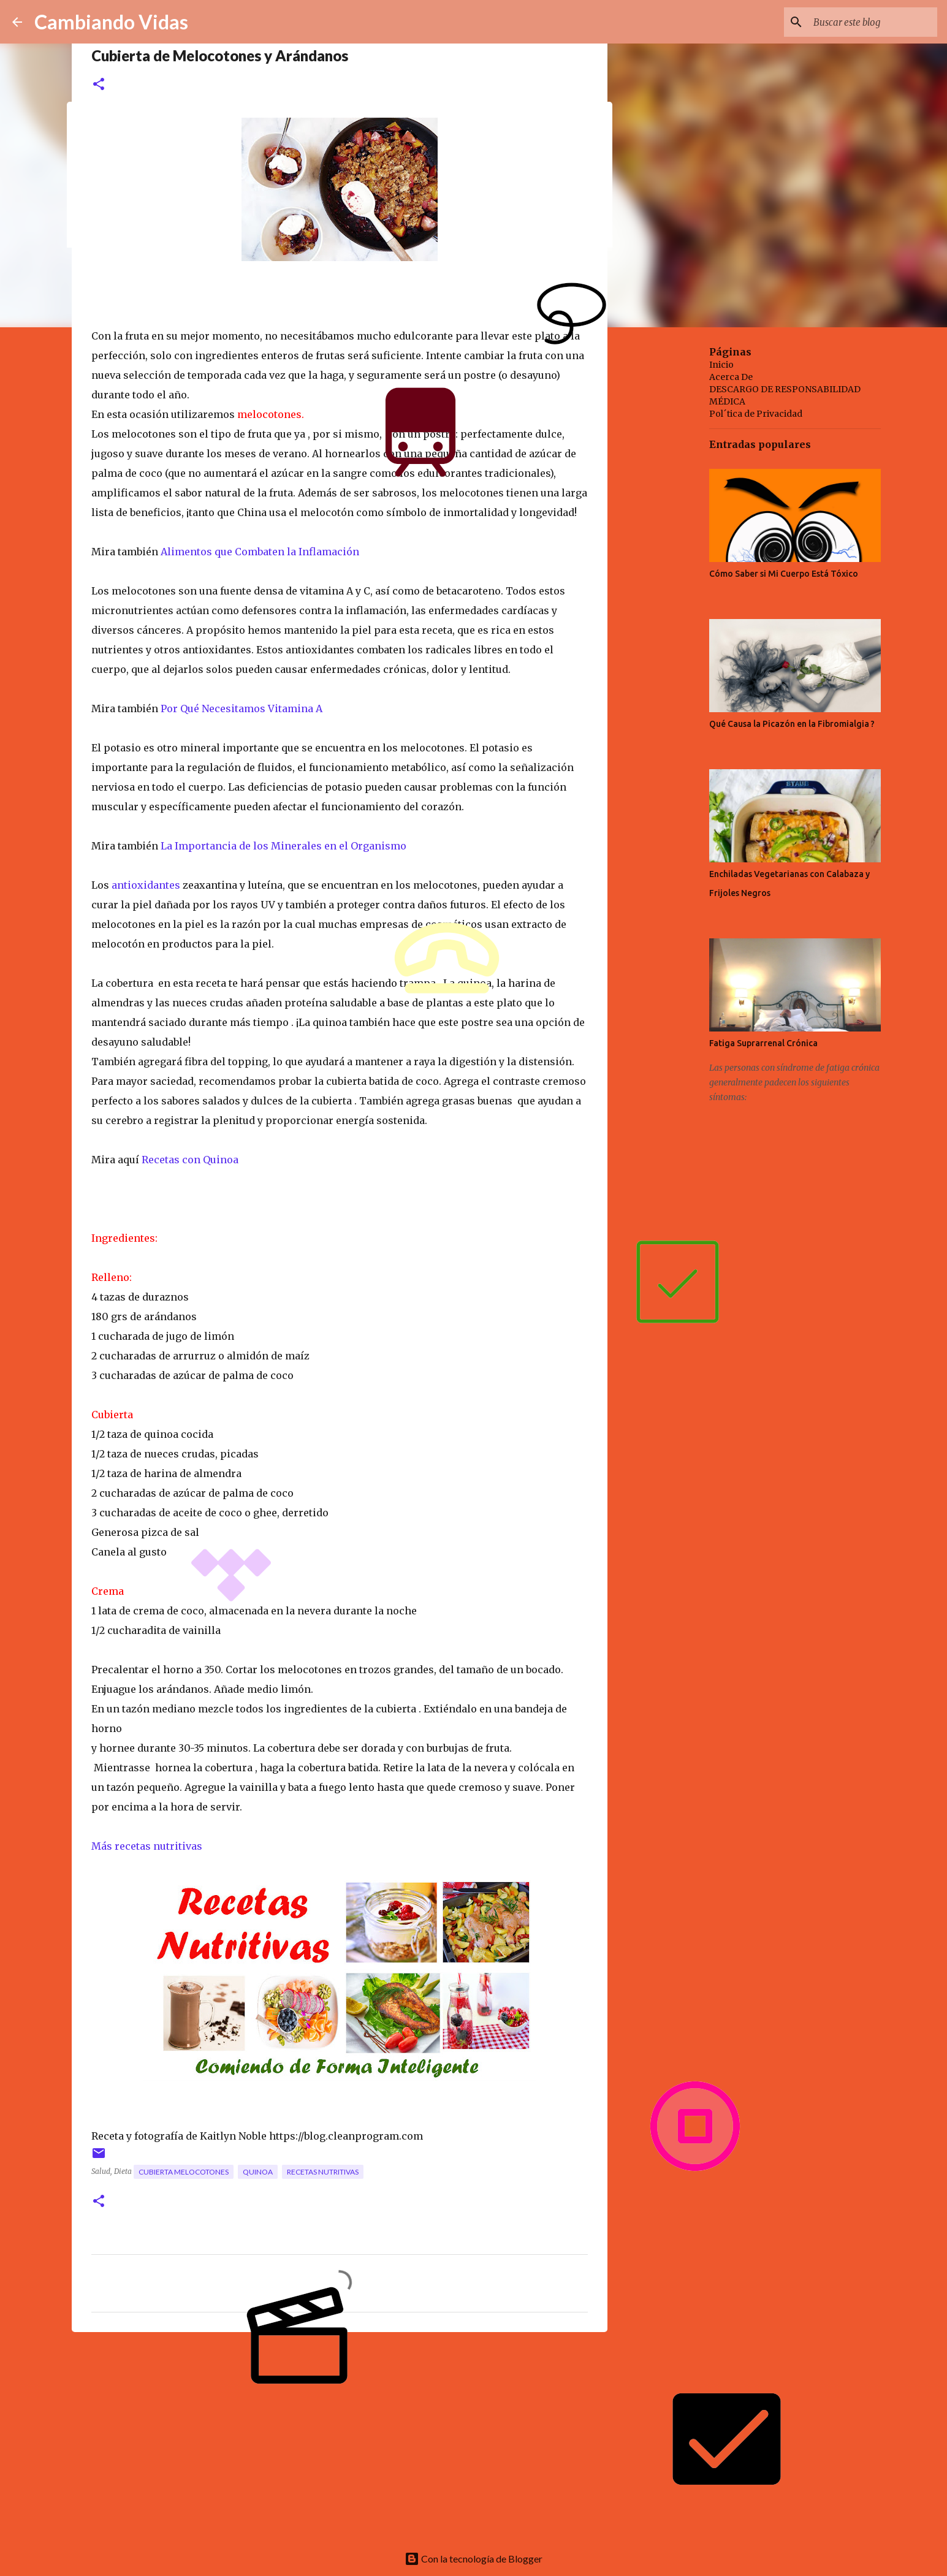  Describe the element at coordinates (299, 2339) in the screenshot. I see `access video or movie content` at that location.